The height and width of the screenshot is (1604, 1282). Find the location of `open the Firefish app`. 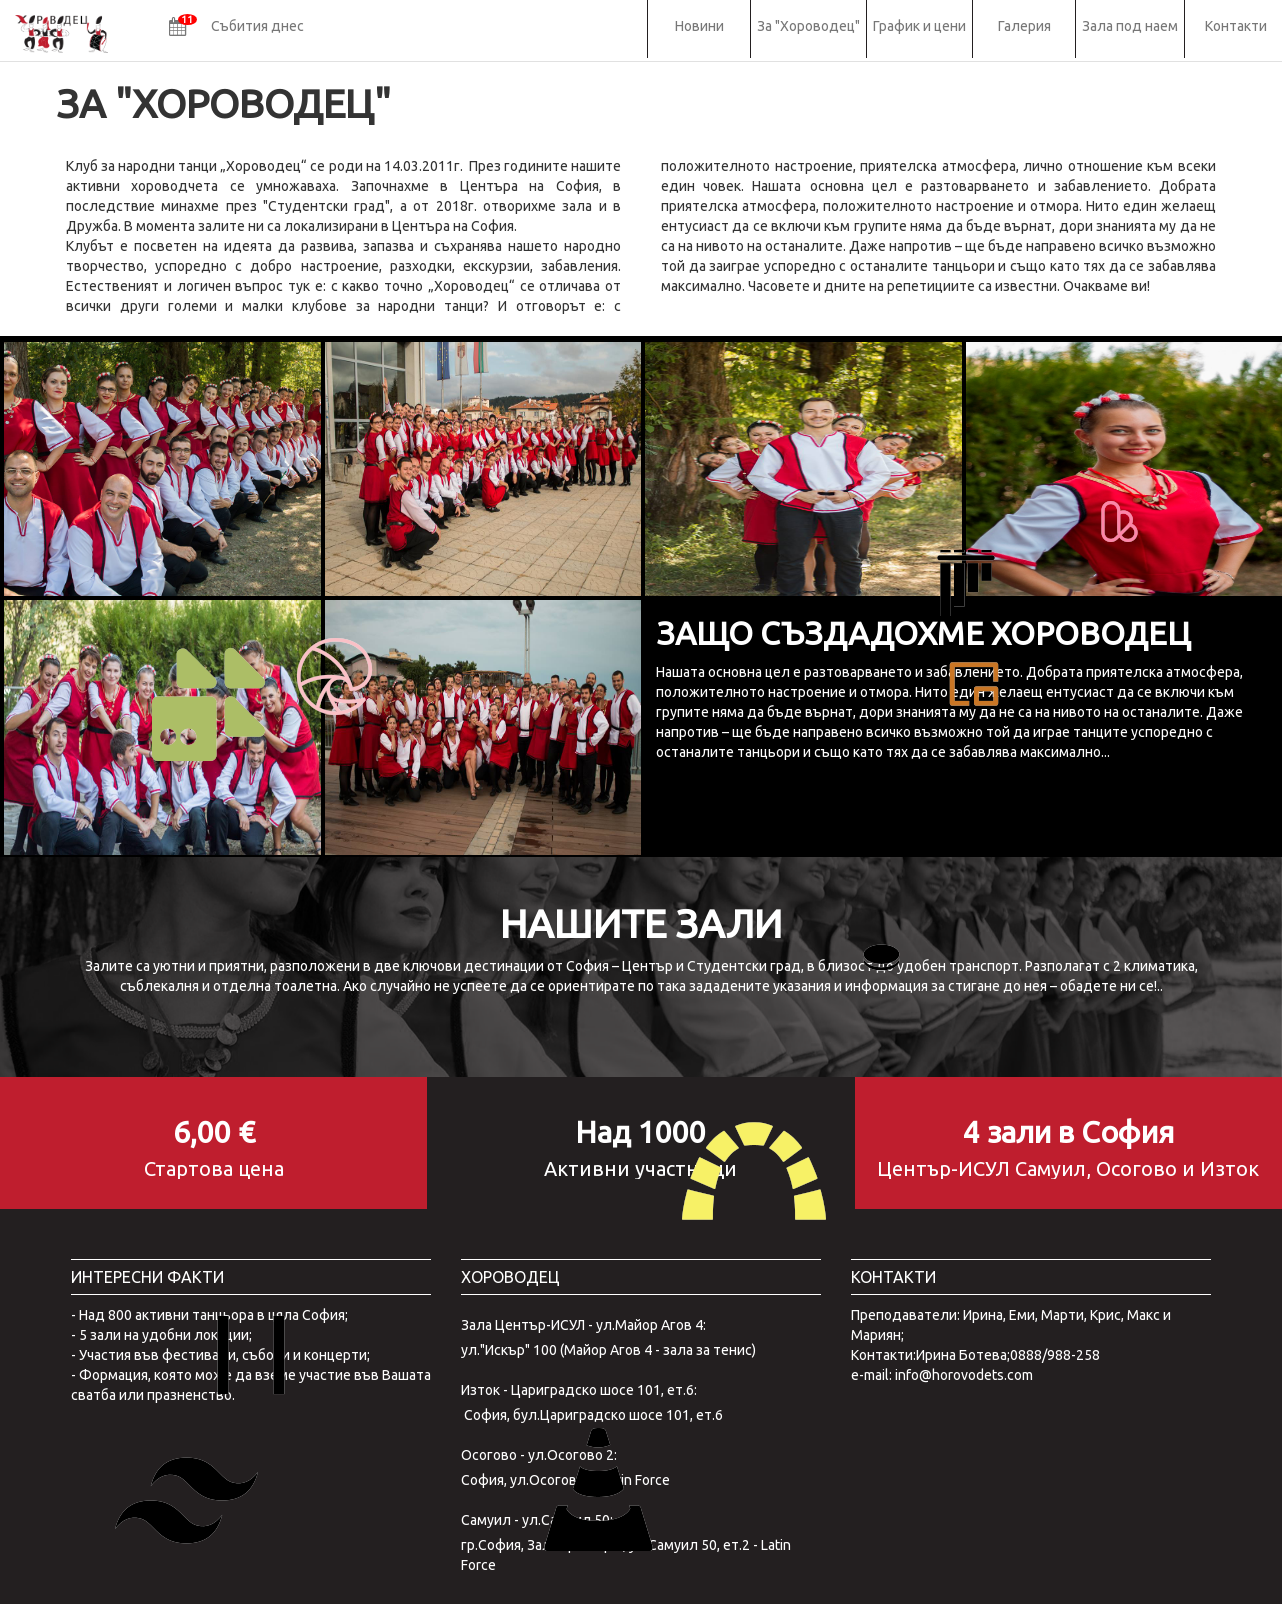

open the Firefish app is located at coordinates (208, 704).